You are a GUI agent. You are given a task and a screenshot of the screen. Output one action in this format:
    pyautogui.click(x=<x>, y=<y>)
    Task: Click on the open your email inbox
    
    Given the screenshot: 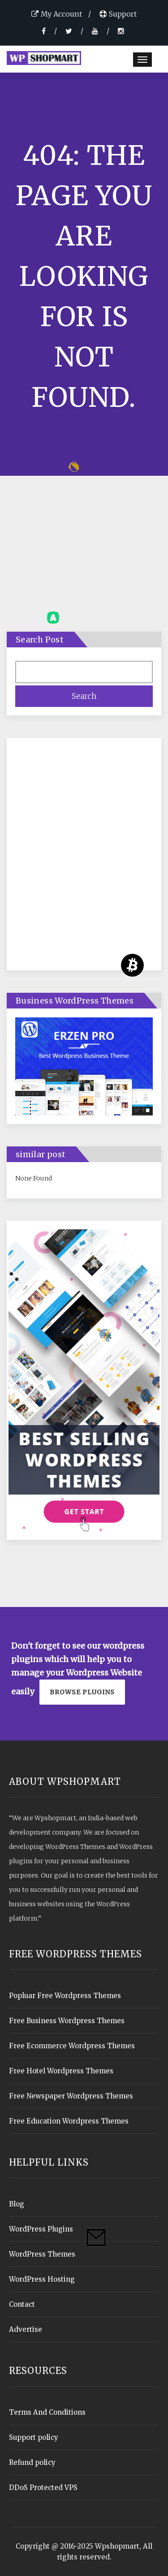 What is the action you would take?
    pyautogui.click(x=96, y=2237)
    